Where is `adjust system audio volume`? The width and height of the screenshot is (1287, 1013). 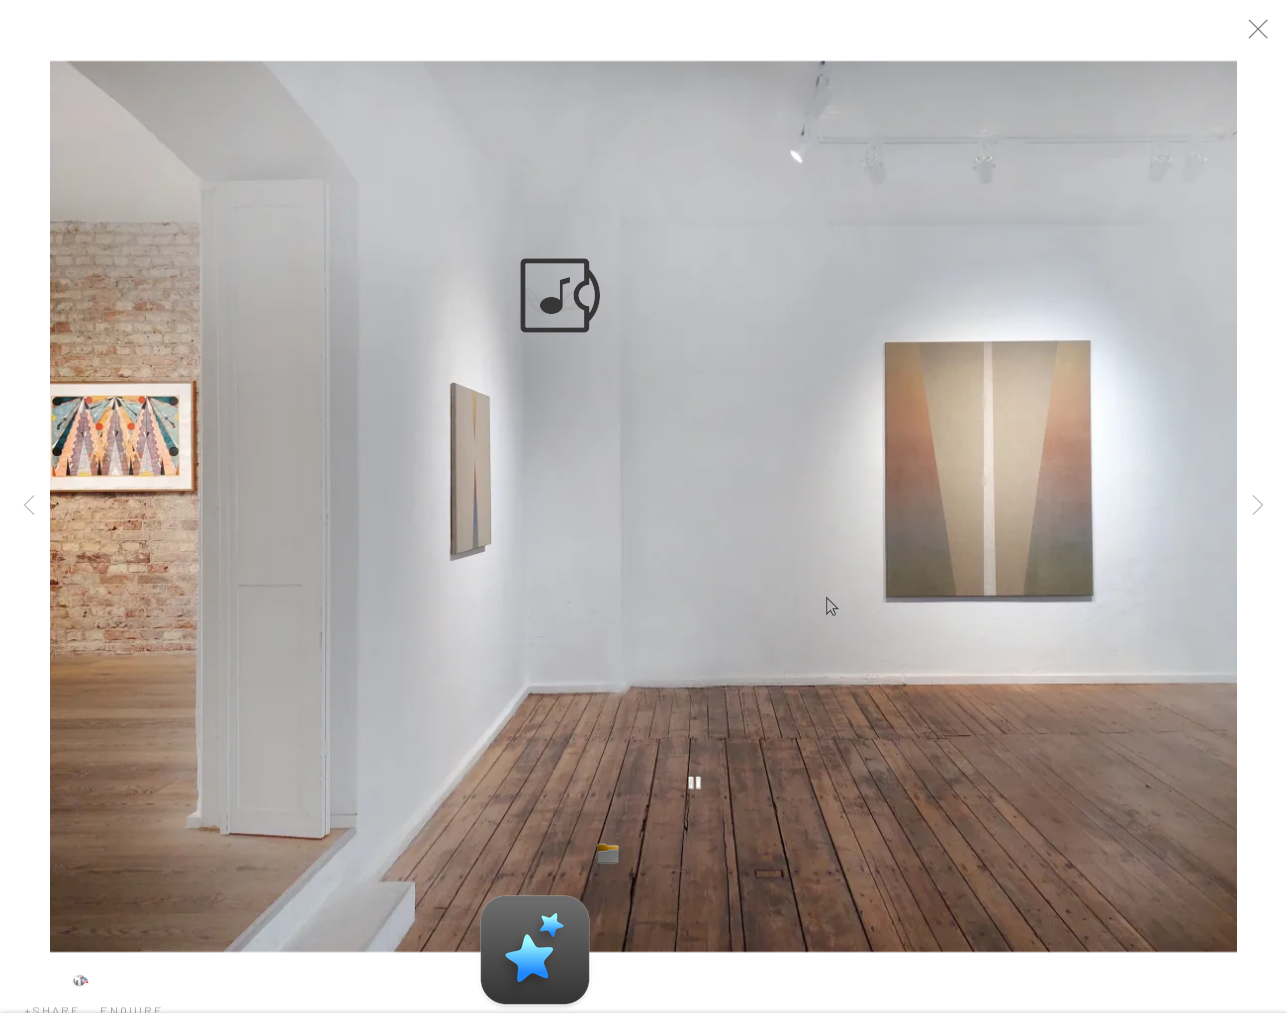
adjust system audio volume is located at coordinates (80, 980).